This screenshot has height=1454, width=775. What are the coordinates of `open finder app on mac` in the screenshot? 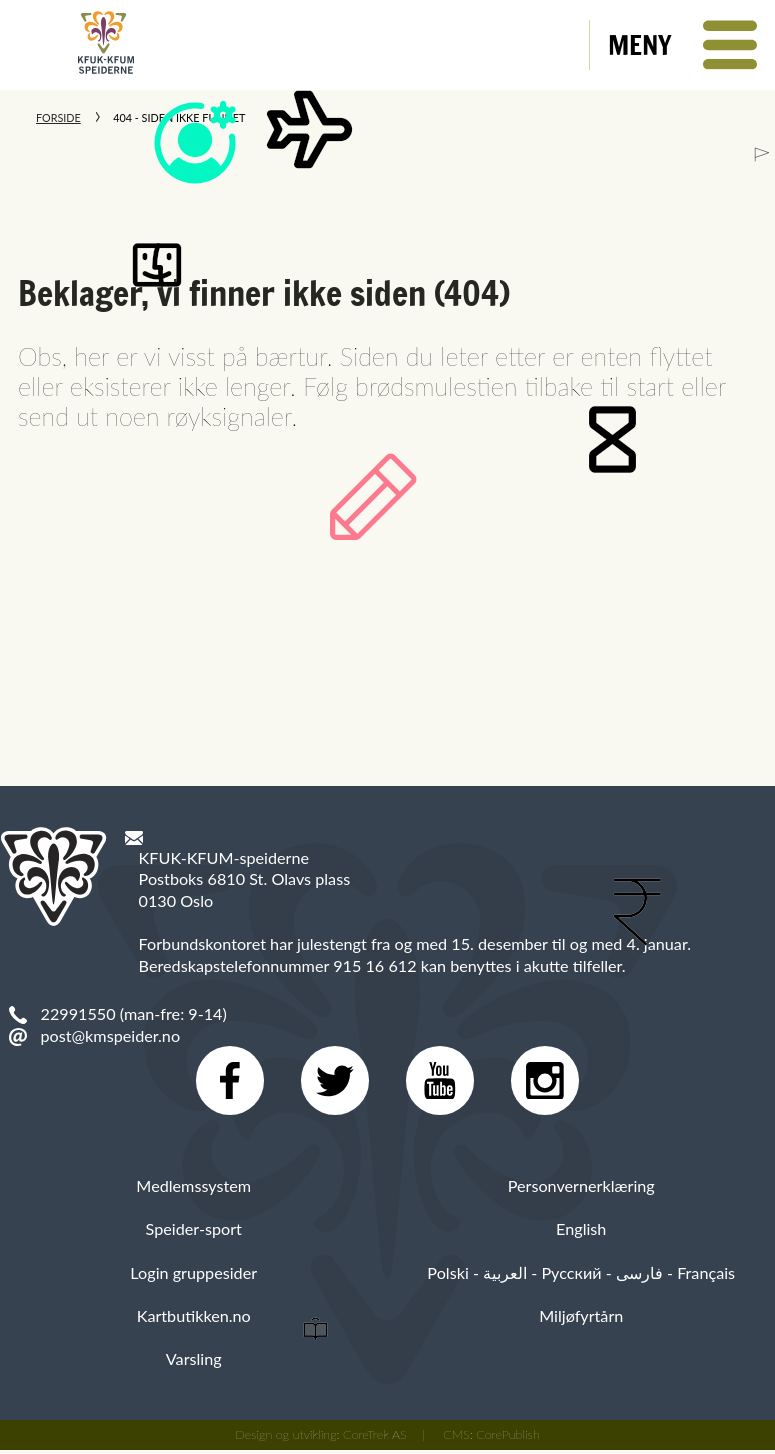 It's located at (157, 265).